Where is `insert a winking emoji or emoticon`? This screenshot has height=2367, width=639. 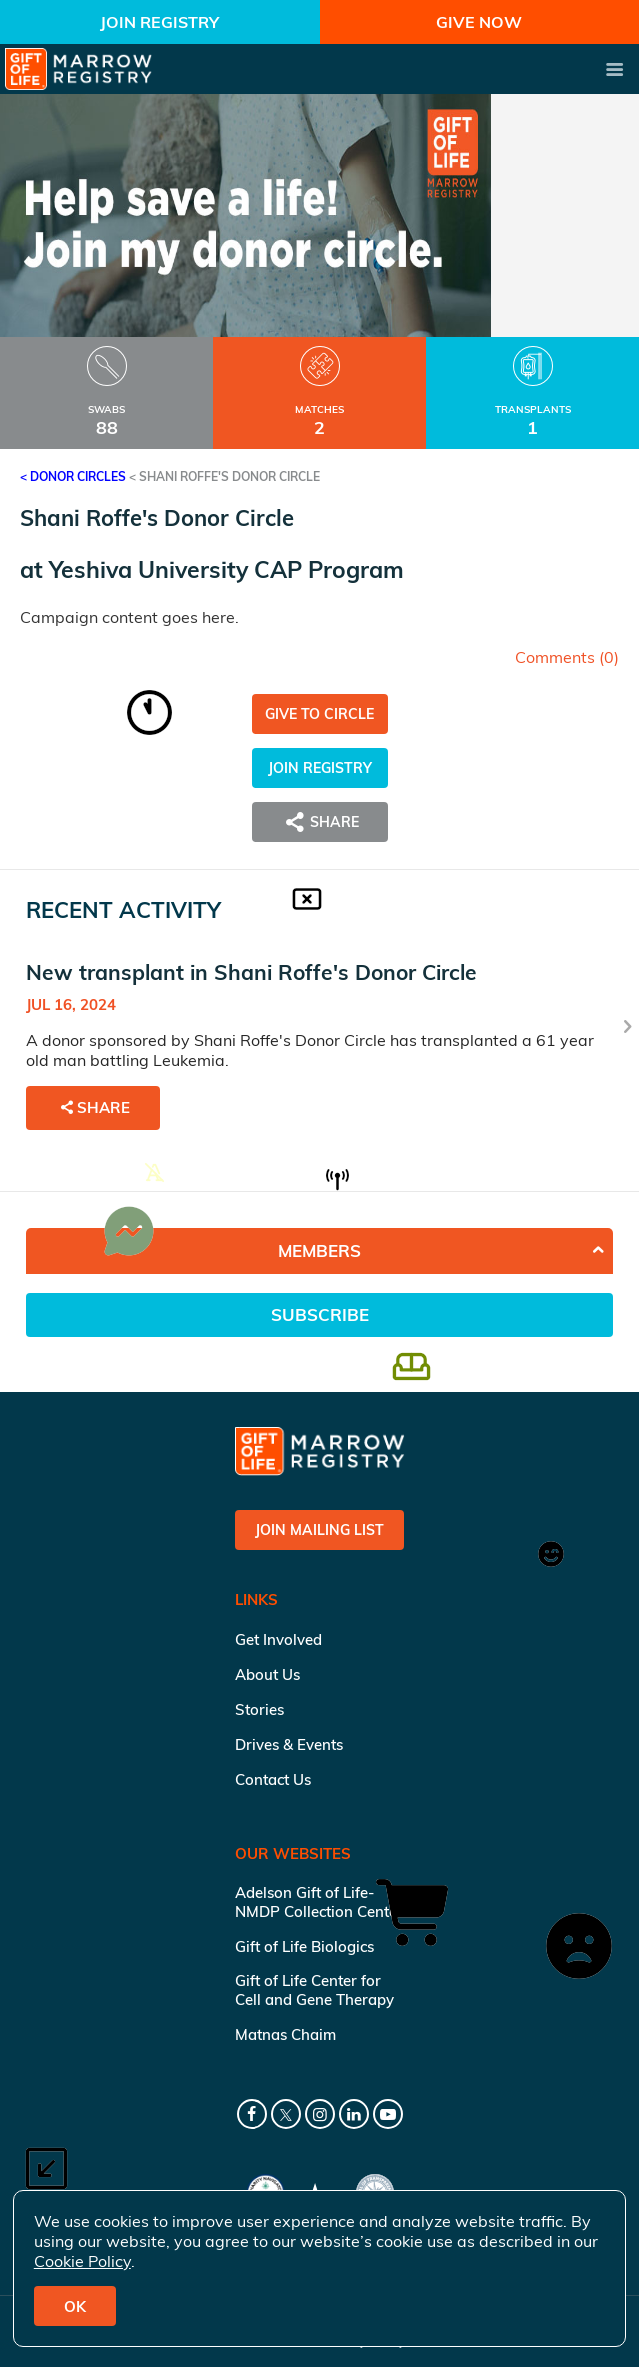
insert a winking emoji or emoticon is located at coordinates (551, 1554).